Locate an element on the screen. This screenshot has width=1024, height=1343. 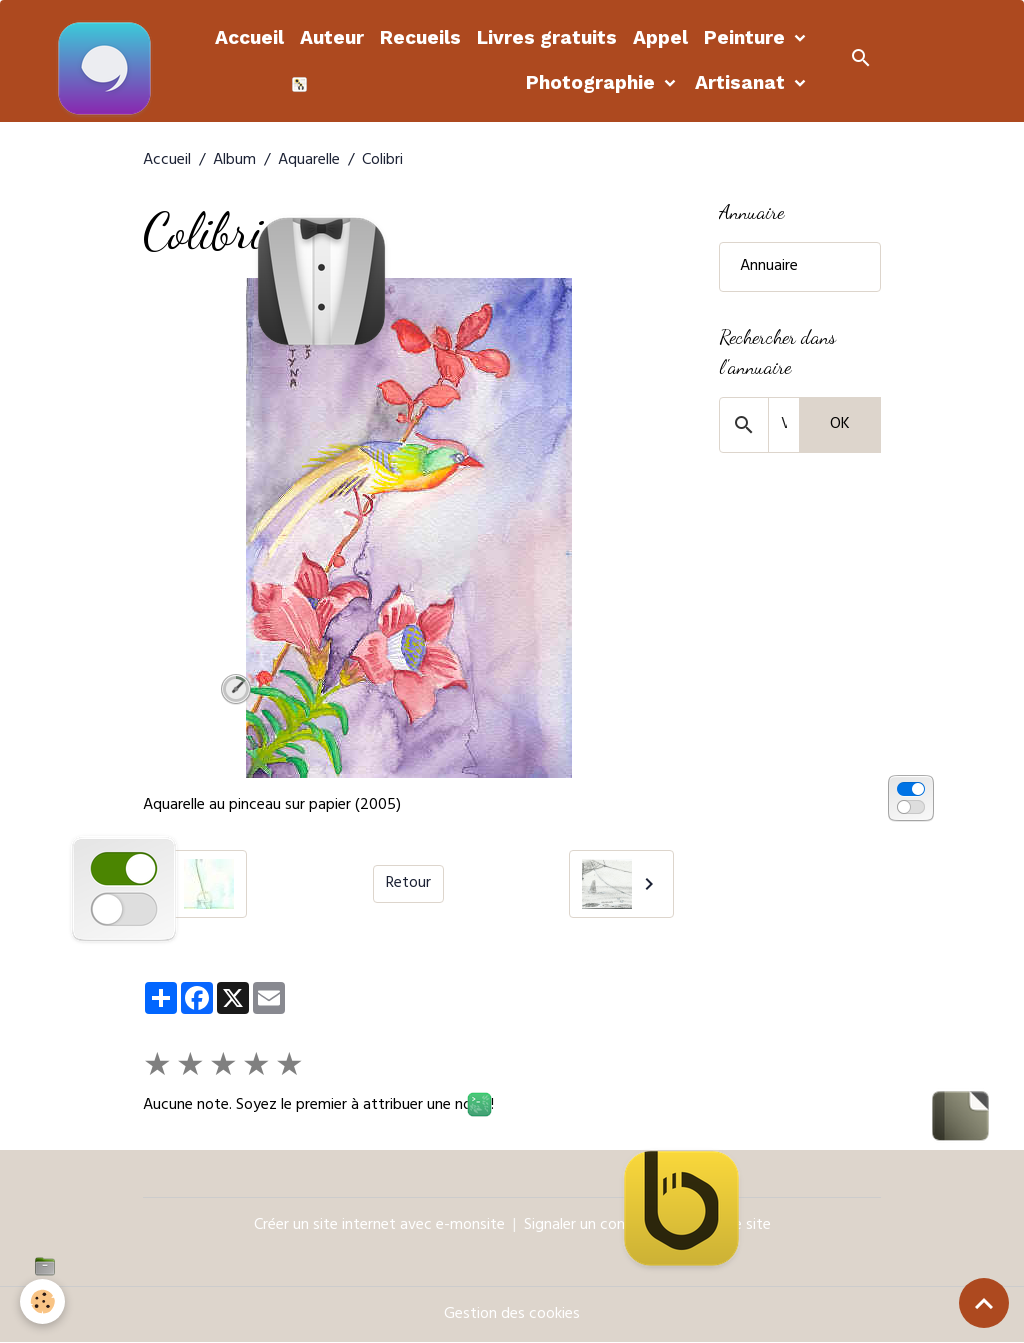
open gnome builder development environment is located at coordinates (299, 84).